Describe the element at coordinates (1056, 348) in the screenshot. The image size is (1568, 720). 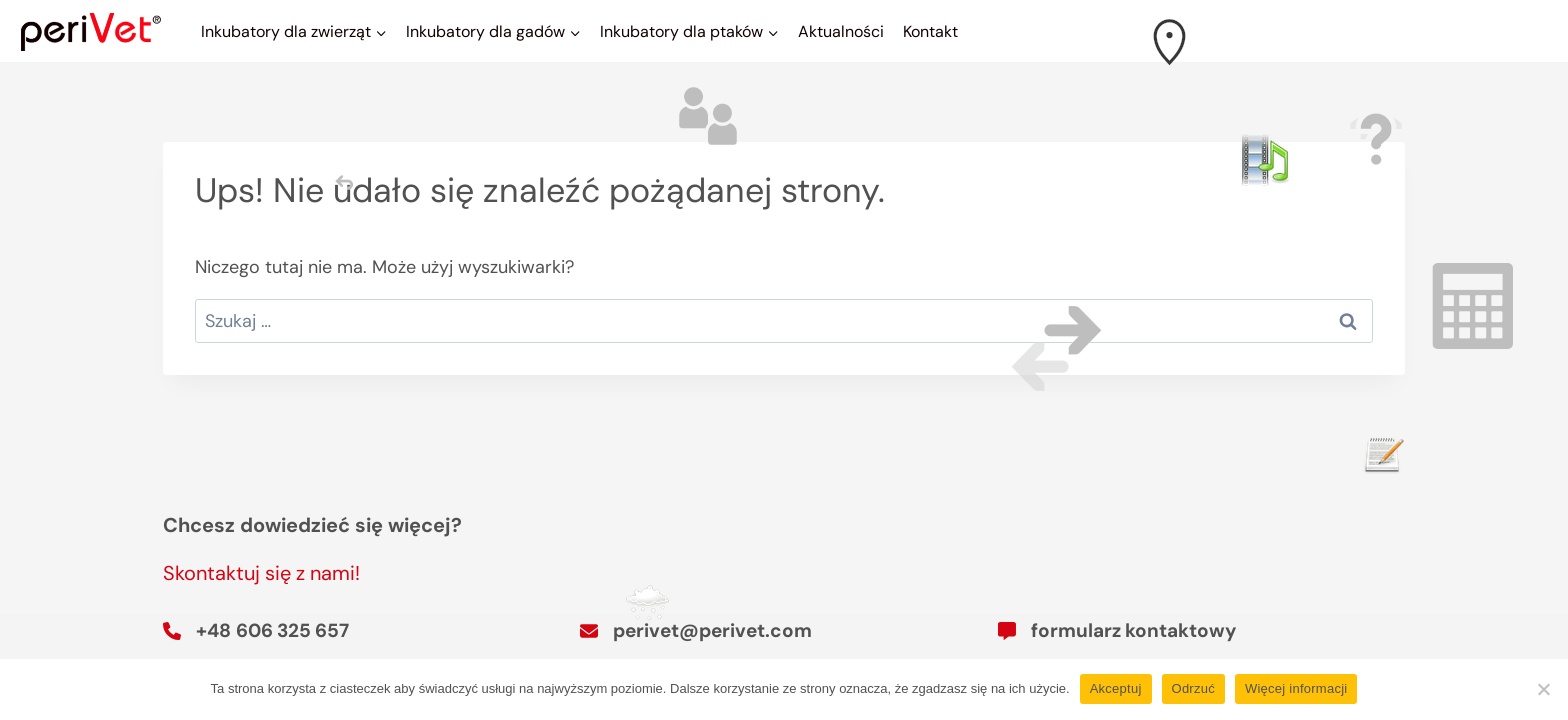
I see `indicates active data transmission on the network` at that location.